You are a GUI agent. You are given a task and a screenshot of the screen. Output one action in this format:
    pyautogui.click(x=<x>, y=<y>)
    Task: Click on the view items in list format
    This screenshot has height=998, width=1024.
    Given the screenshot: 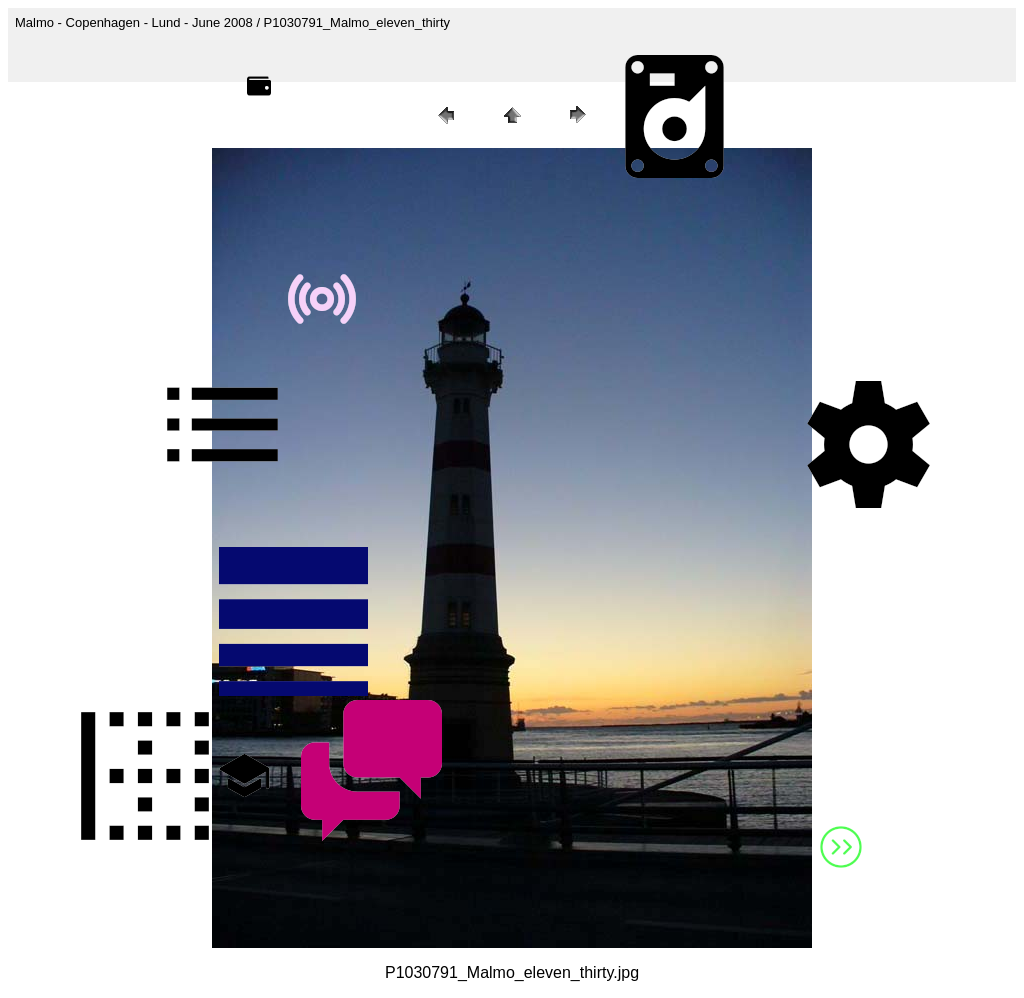 What is the action you would take?
    pyautogui.click(x=222, y=424)
    